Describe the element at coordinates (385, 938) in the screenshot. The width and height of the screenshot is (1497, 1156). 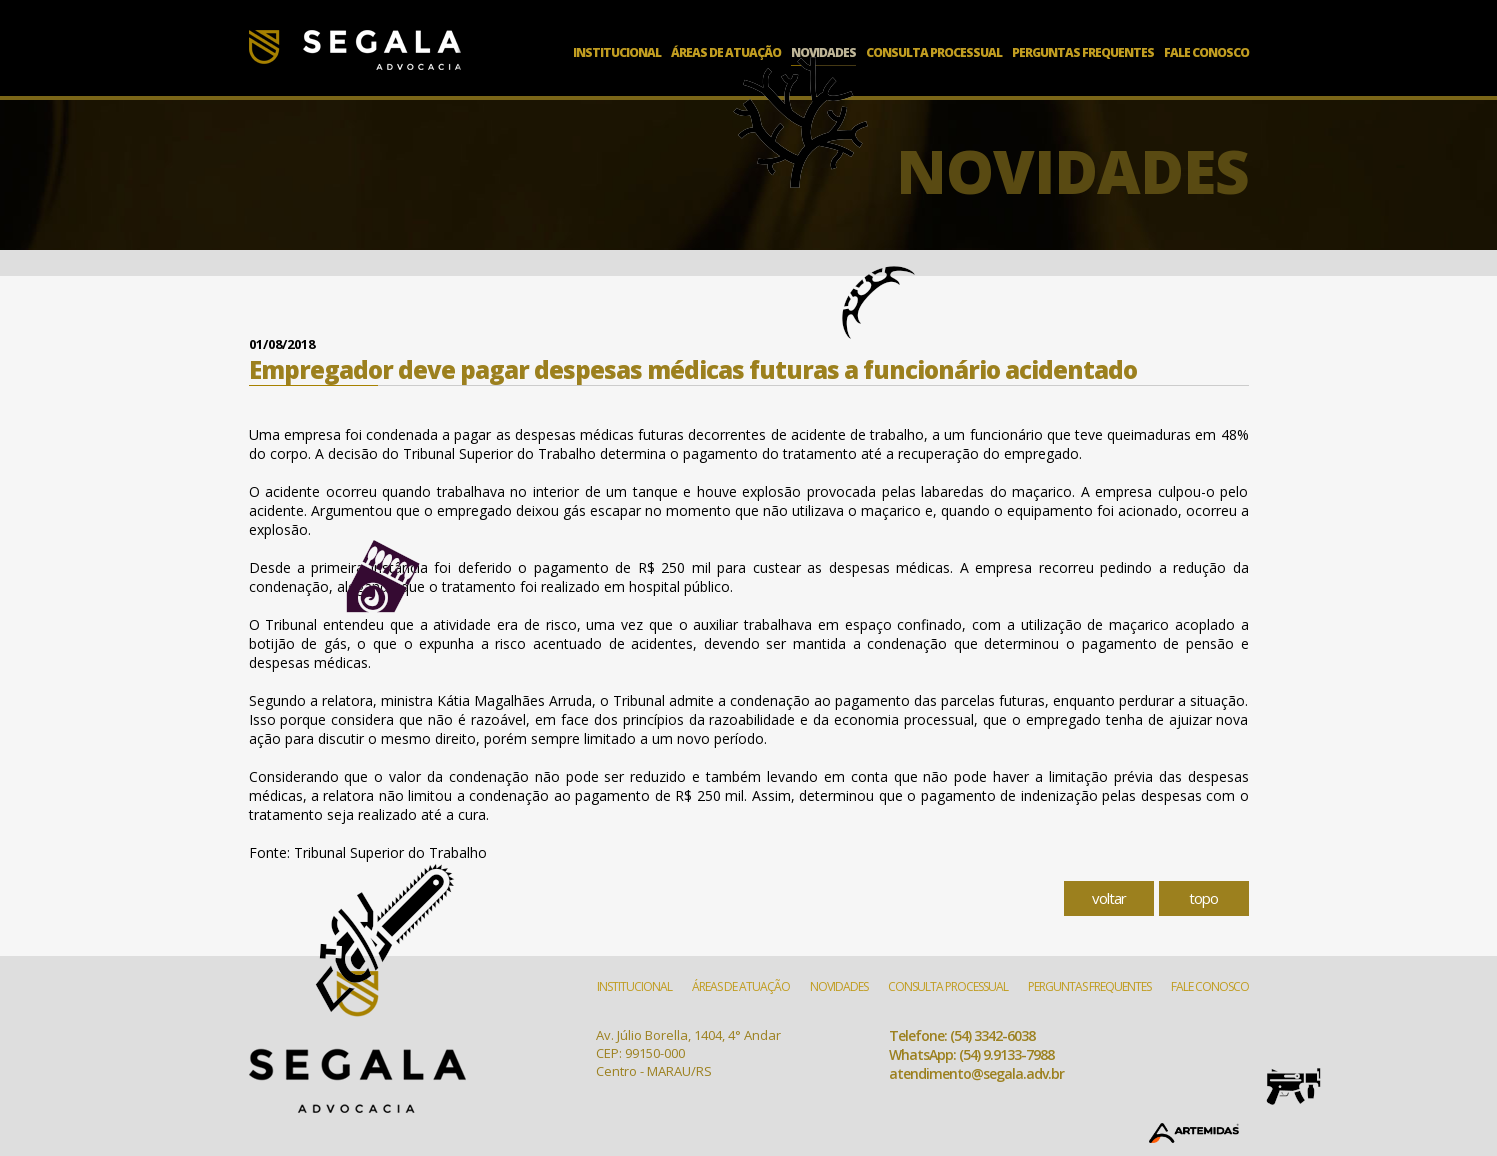
I see `chainsaw tool or equipment icon` at that location.